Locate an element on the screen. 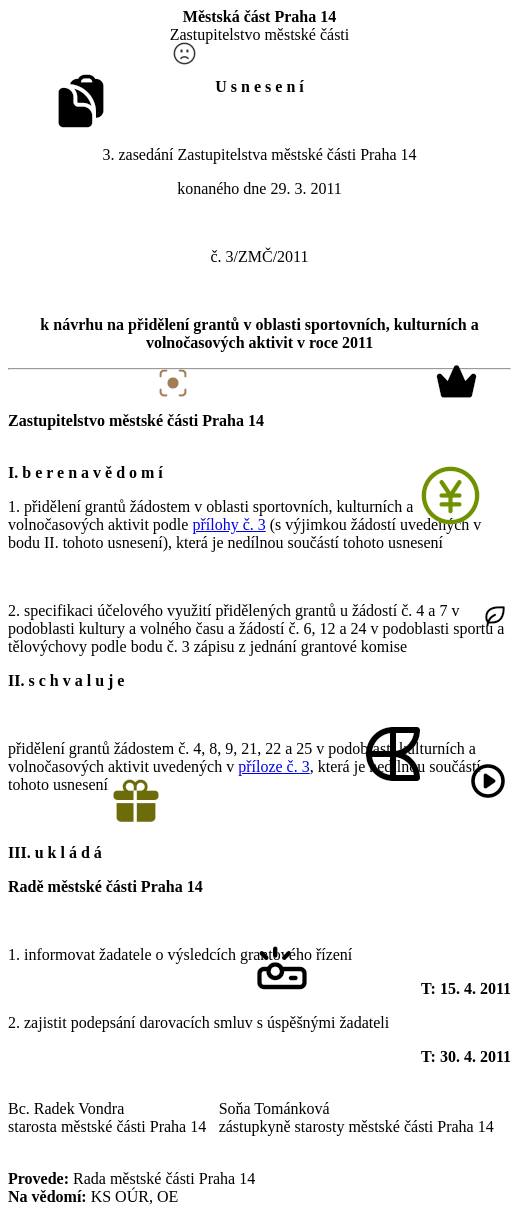  connect to a projector or external display is located at coordinates (282, 969).